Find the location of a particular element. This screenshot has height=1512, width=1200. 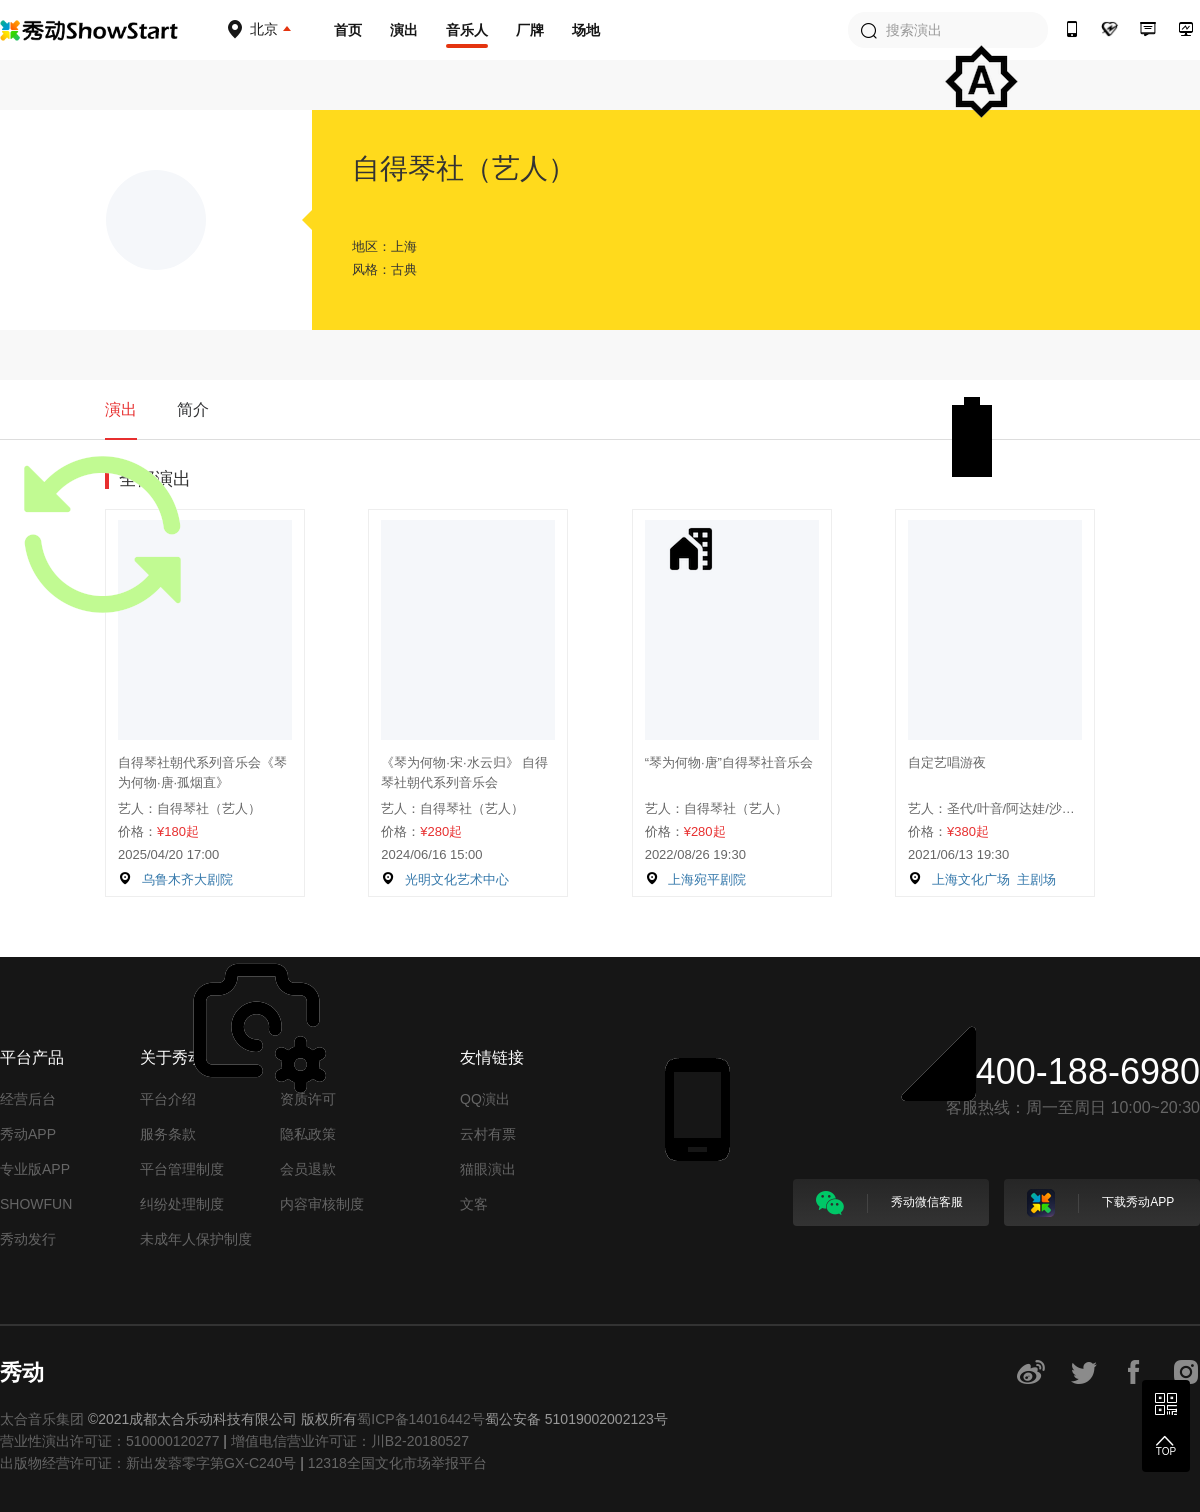

indicates current battery level is located at coordinates (972, 437).